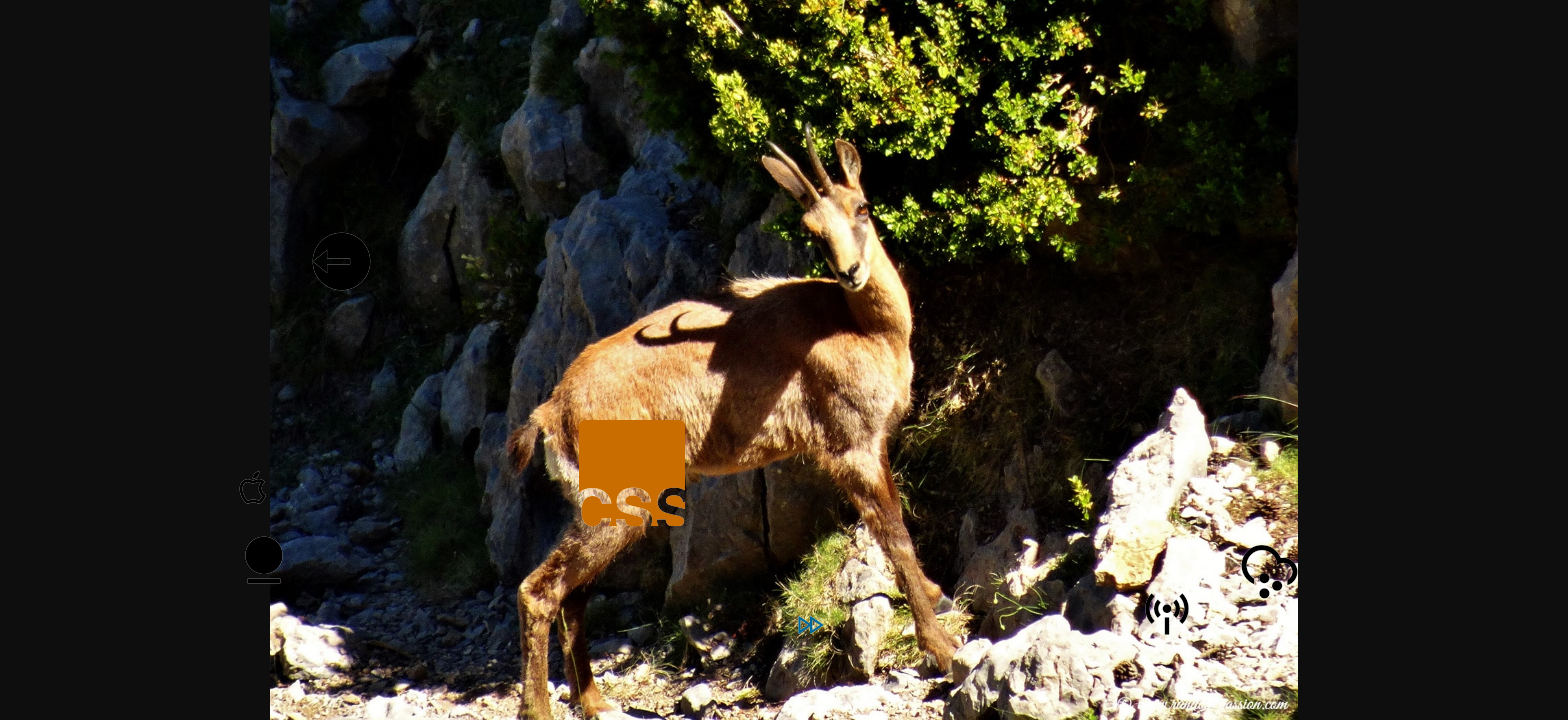 The width and height of the screenshot is (1568, 720). Describe the element at coordinates (253, 487) in the screenshot. I see `apple company logo` at that location.